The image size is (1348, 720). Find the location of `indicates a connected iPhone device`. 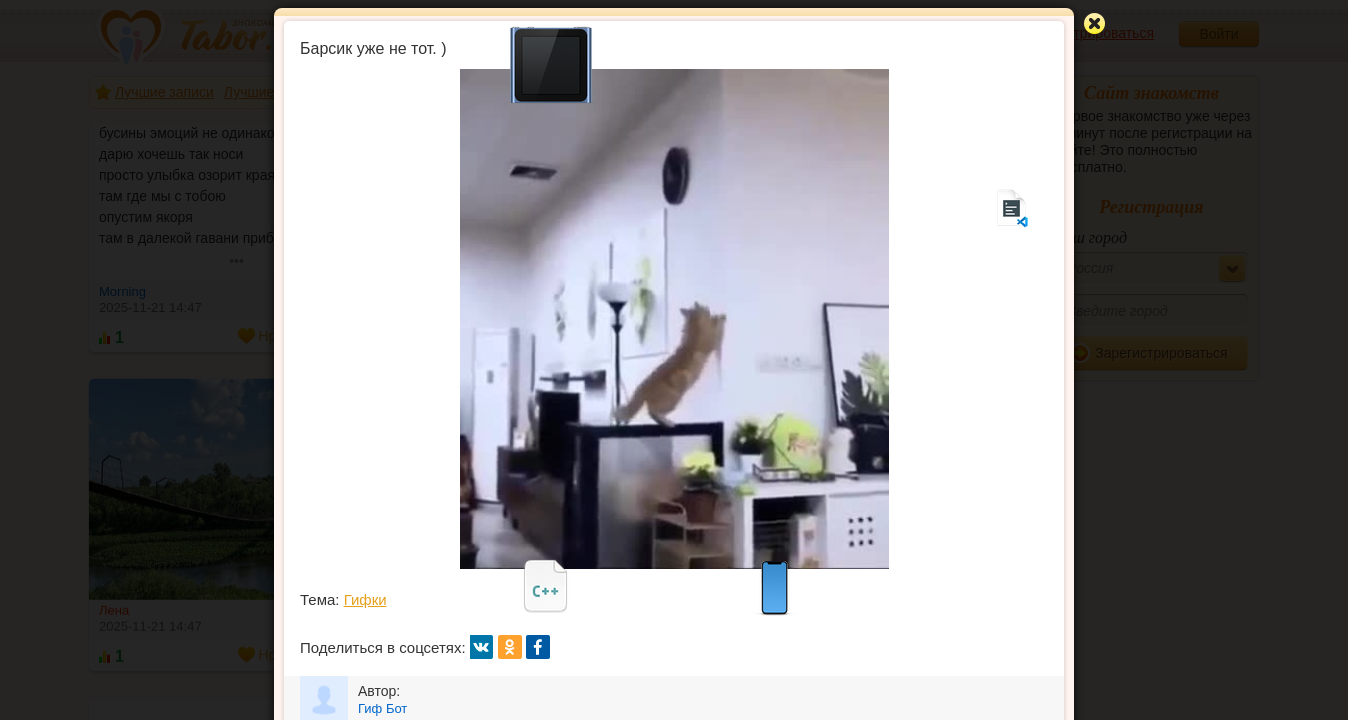

indicates a connected iPhone device is located at coordinates (774, 588).